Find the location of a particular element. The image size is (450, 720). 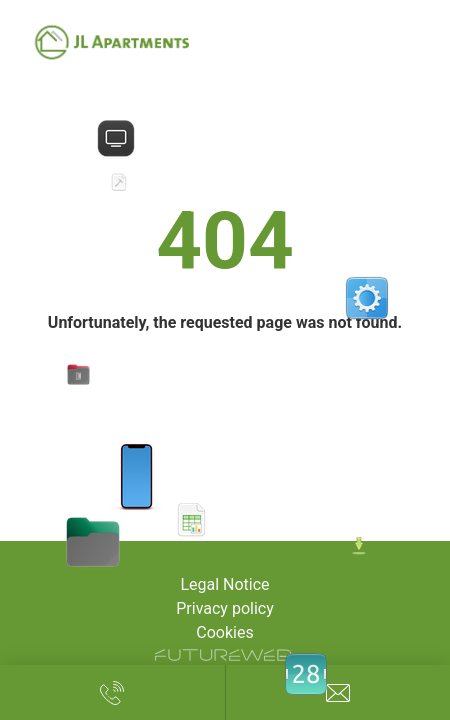

access system runtime components is located at coordinates (367, 298).